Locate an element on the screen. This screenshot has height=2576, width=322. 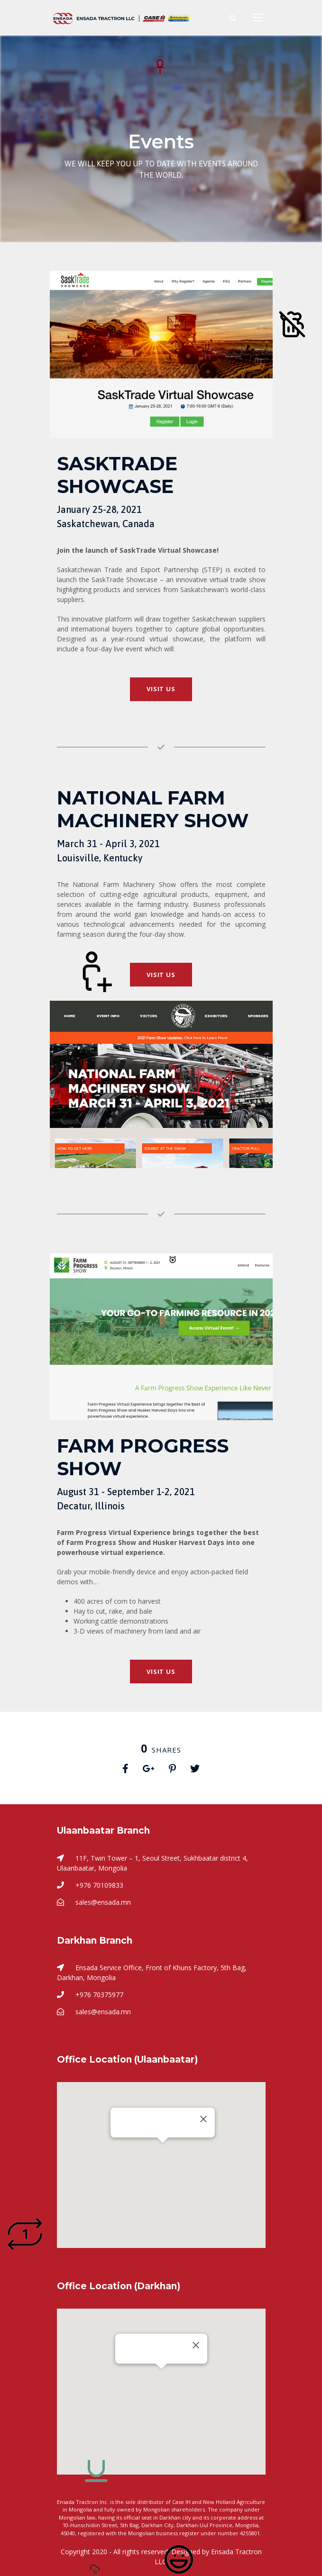
repeat current track once is located at coordinates (25, 2234).